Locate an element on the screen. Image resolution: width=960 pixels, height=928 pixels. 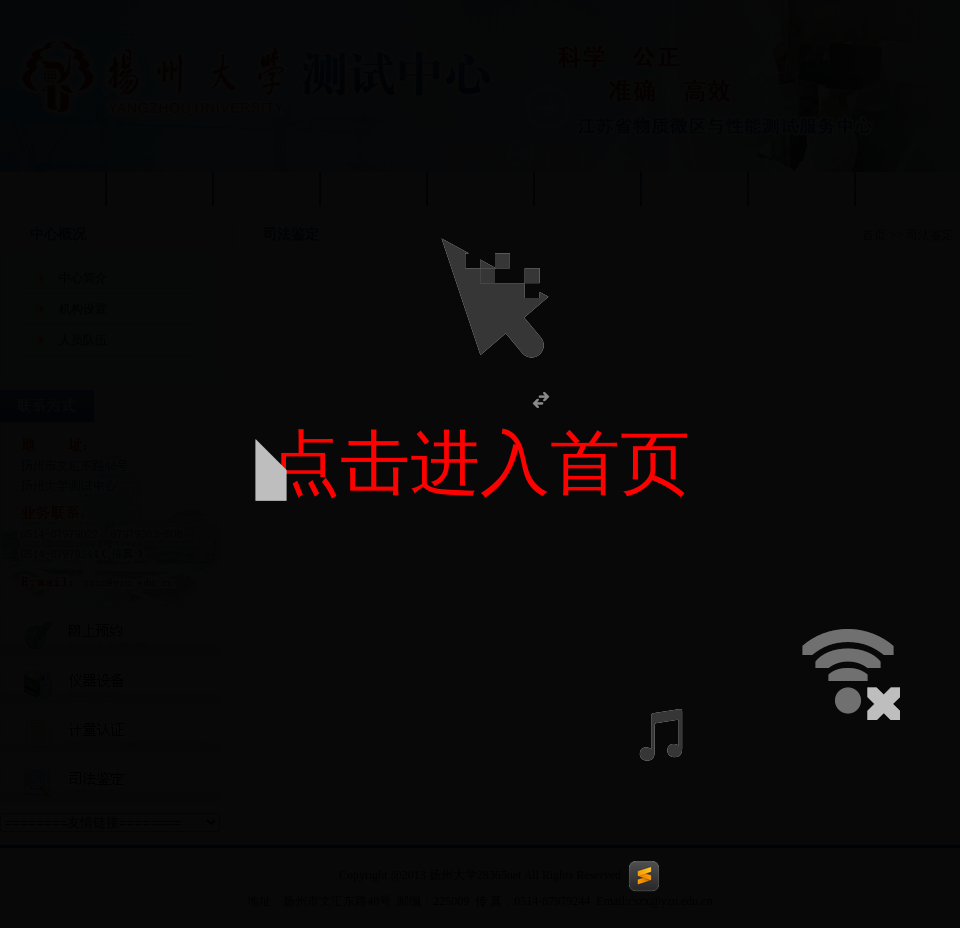
indicates idle network activity is located at coordinates (541, 400).